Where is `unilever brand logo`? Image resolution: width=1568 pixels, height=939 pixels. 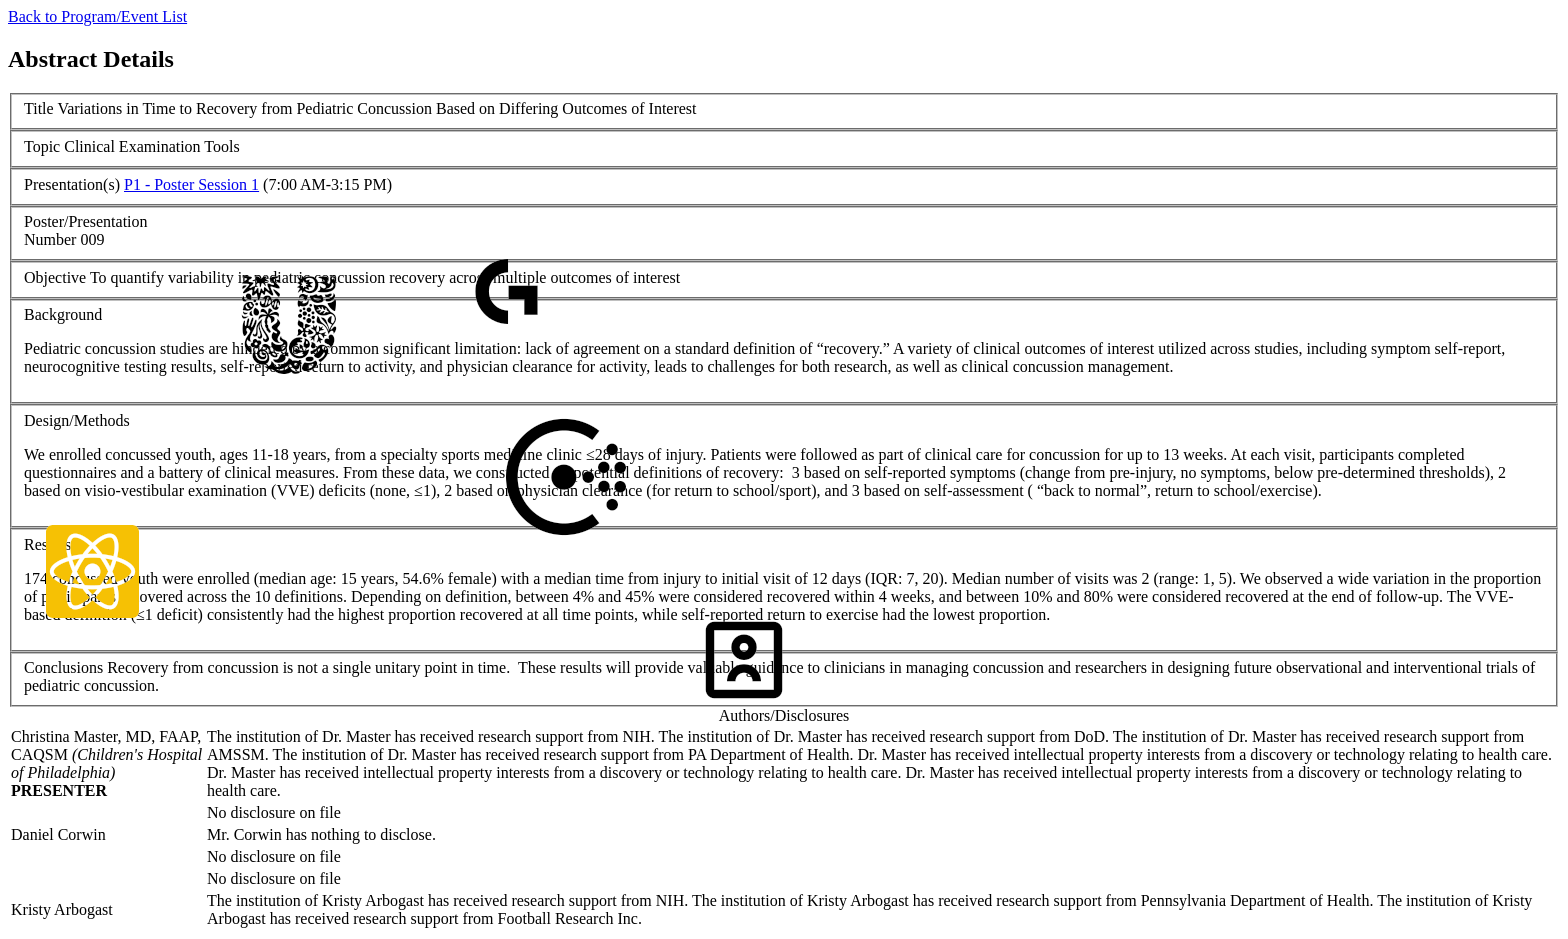
unilever brand logo is located at coordinates (289, 325).